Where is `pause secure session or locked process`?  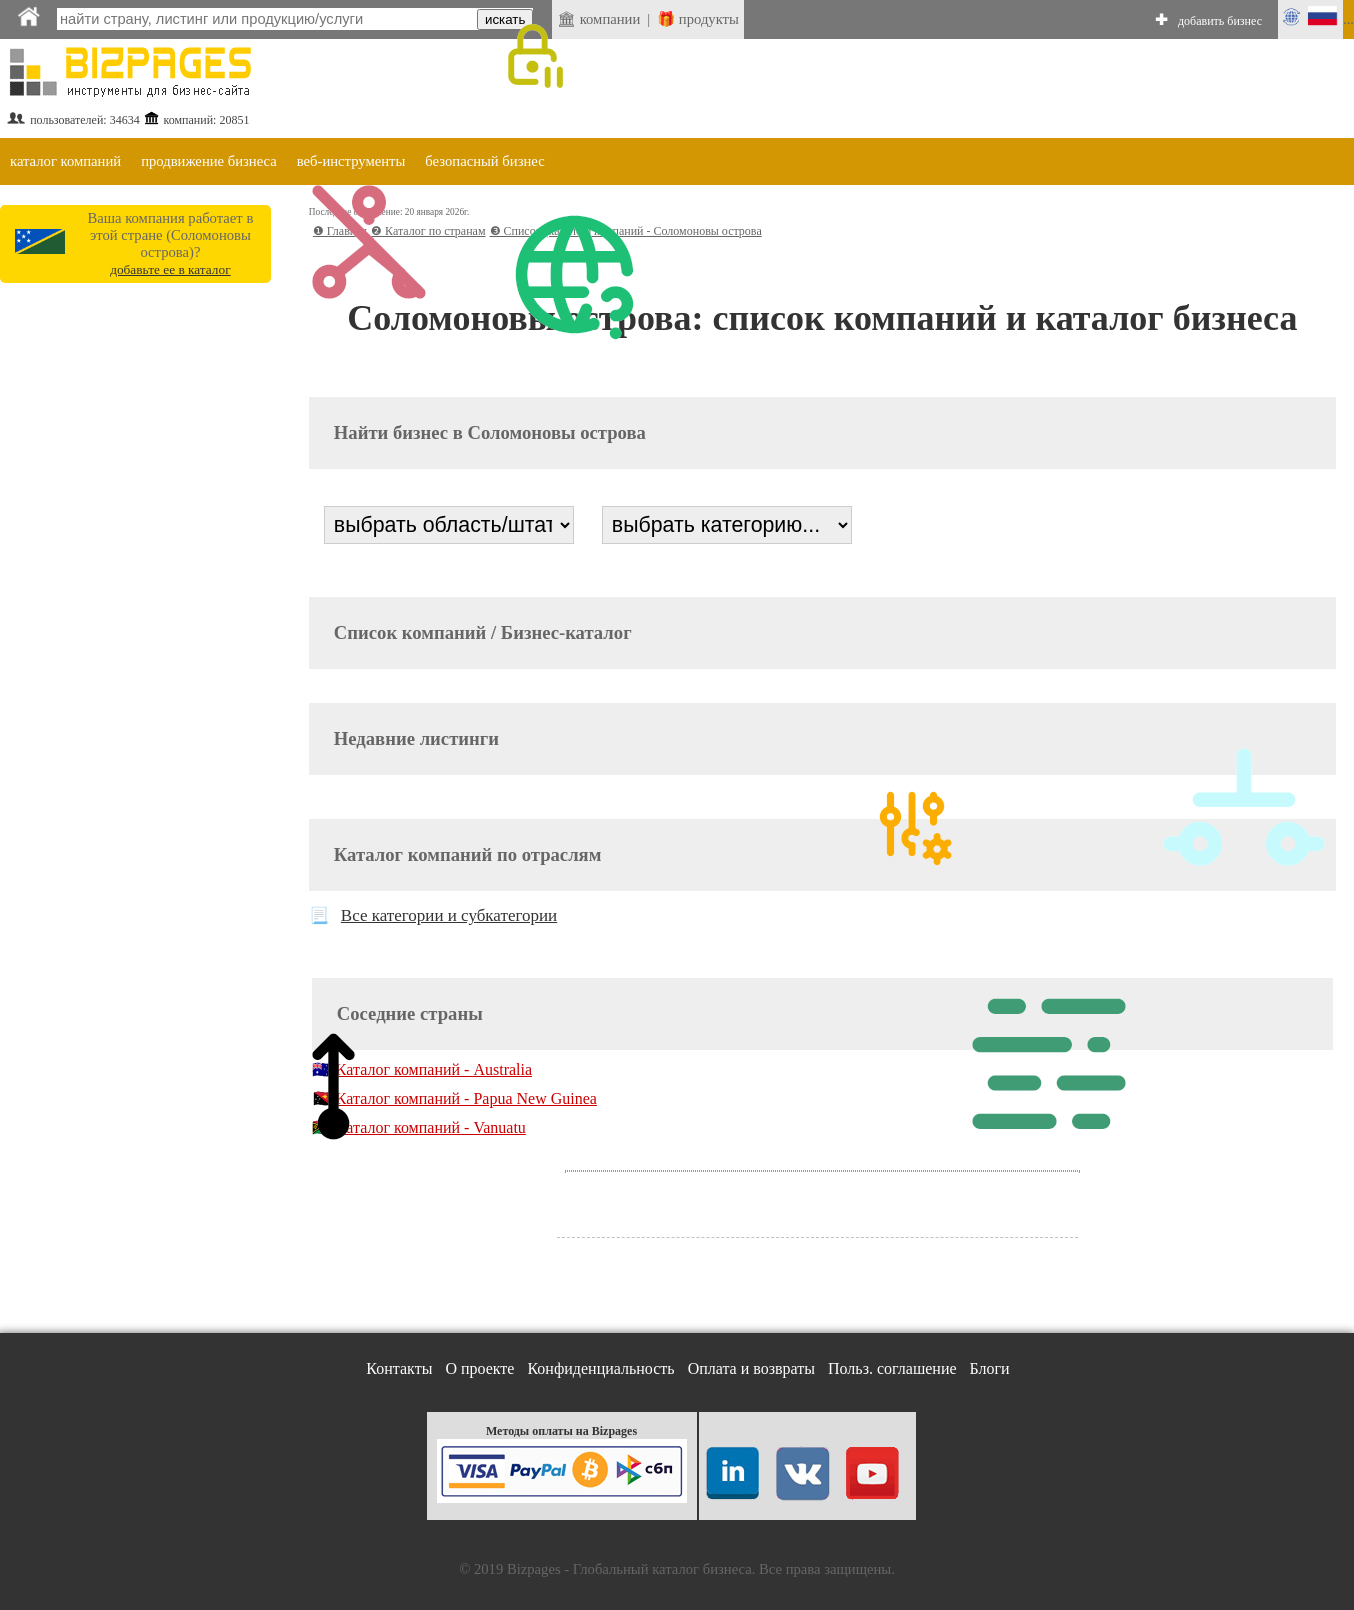 pause secure session or locked process is located at coordinates (532, 54).